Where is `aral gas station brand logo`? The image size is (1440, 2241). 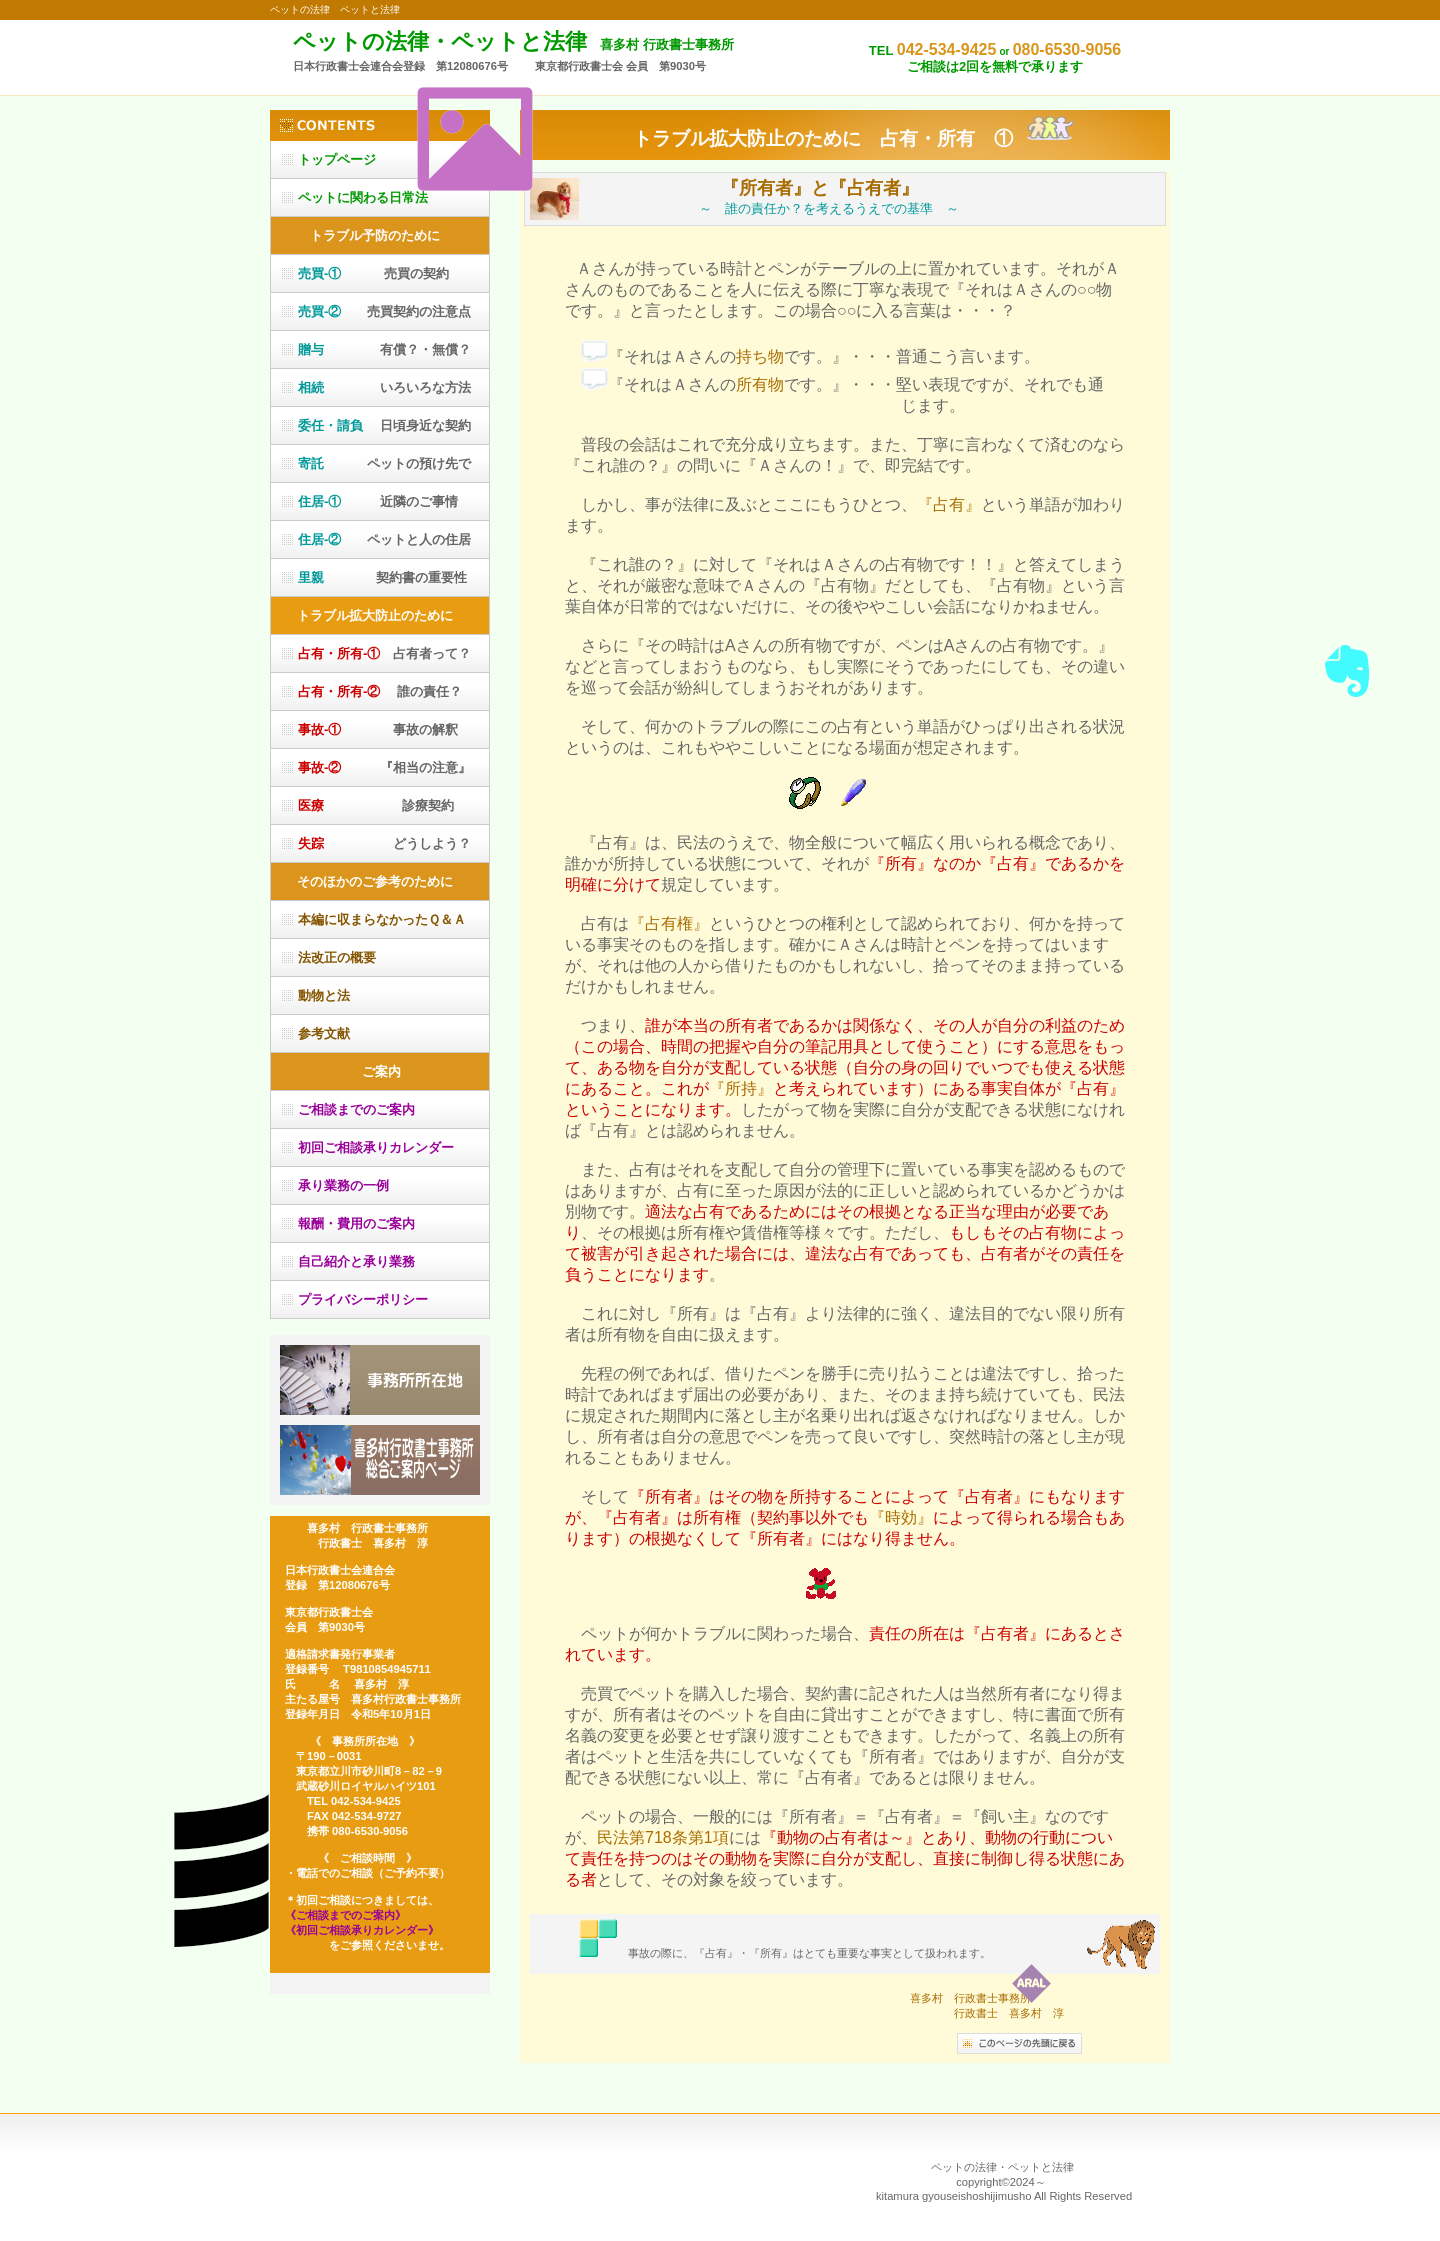
aral gas station brand logo is located at coordinates (1031, 1983).